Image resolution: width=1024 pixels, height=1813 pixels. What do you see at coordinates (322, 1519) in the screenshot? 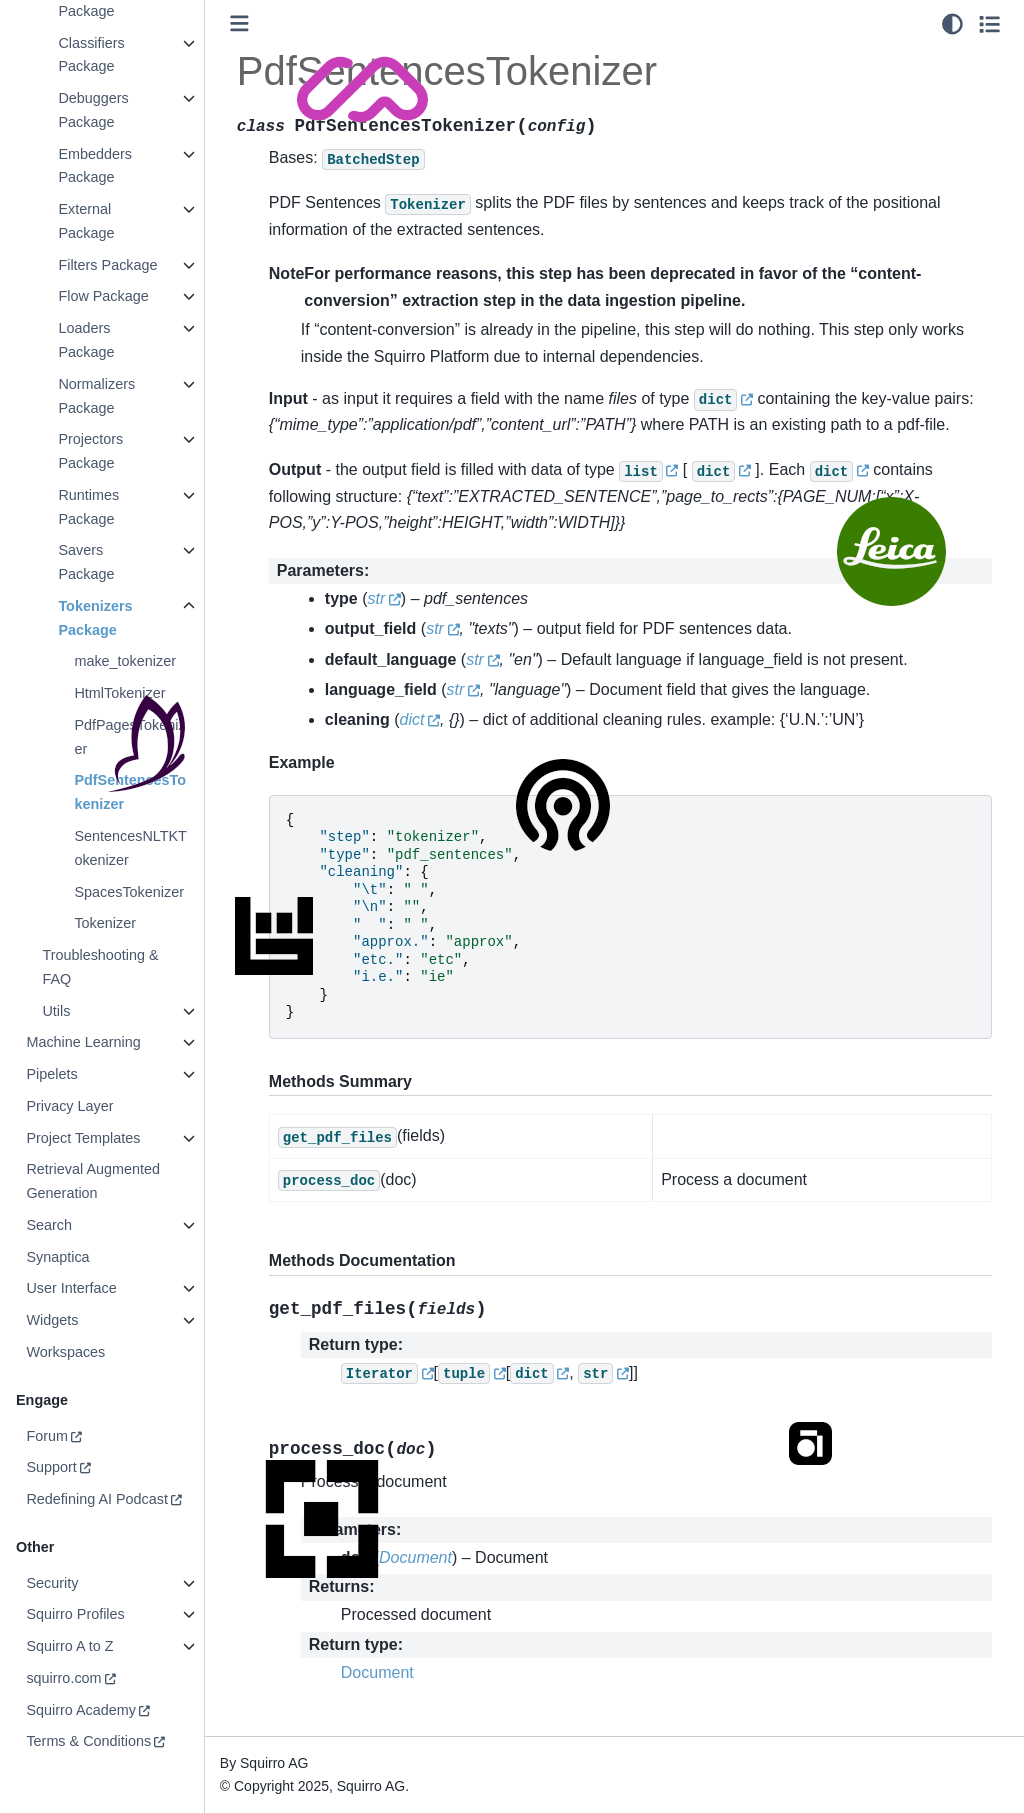
I see `open HDFC Bank app` at bounding box center [322, 1519].